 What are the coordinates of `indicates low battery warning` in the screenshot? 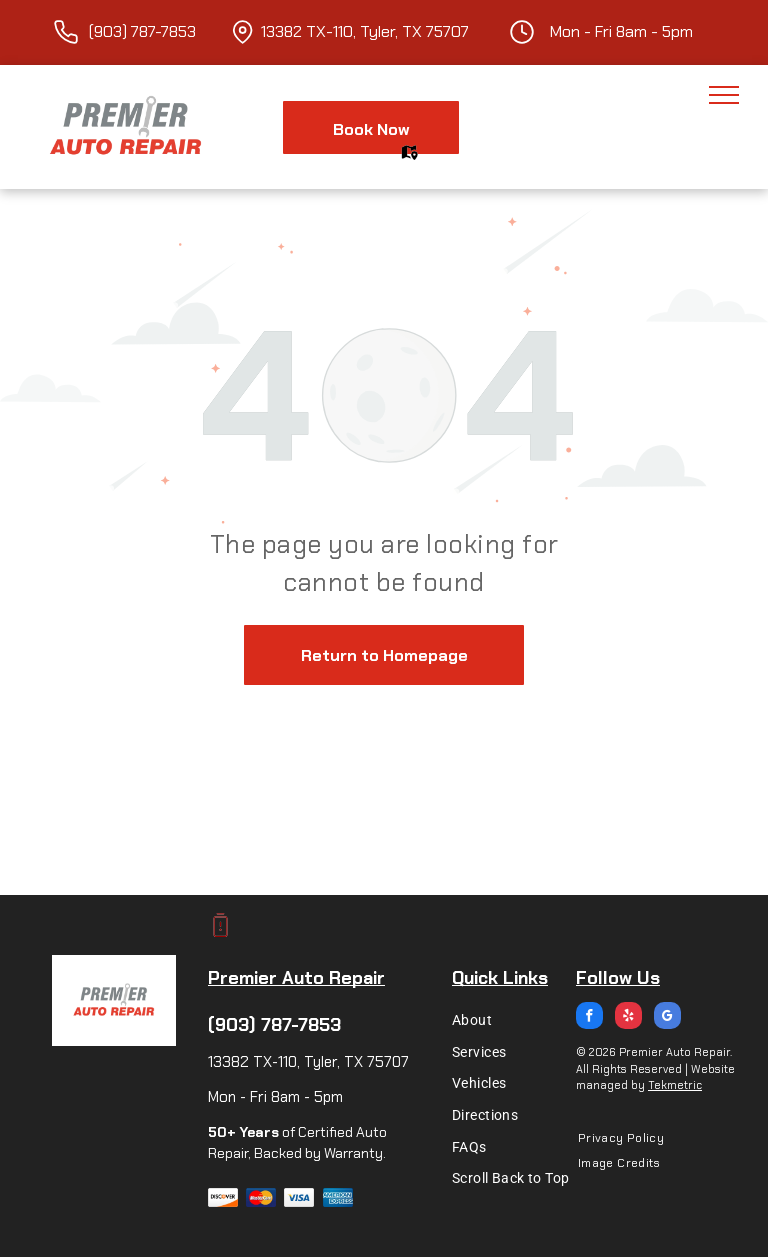 It's located at (220, 925).